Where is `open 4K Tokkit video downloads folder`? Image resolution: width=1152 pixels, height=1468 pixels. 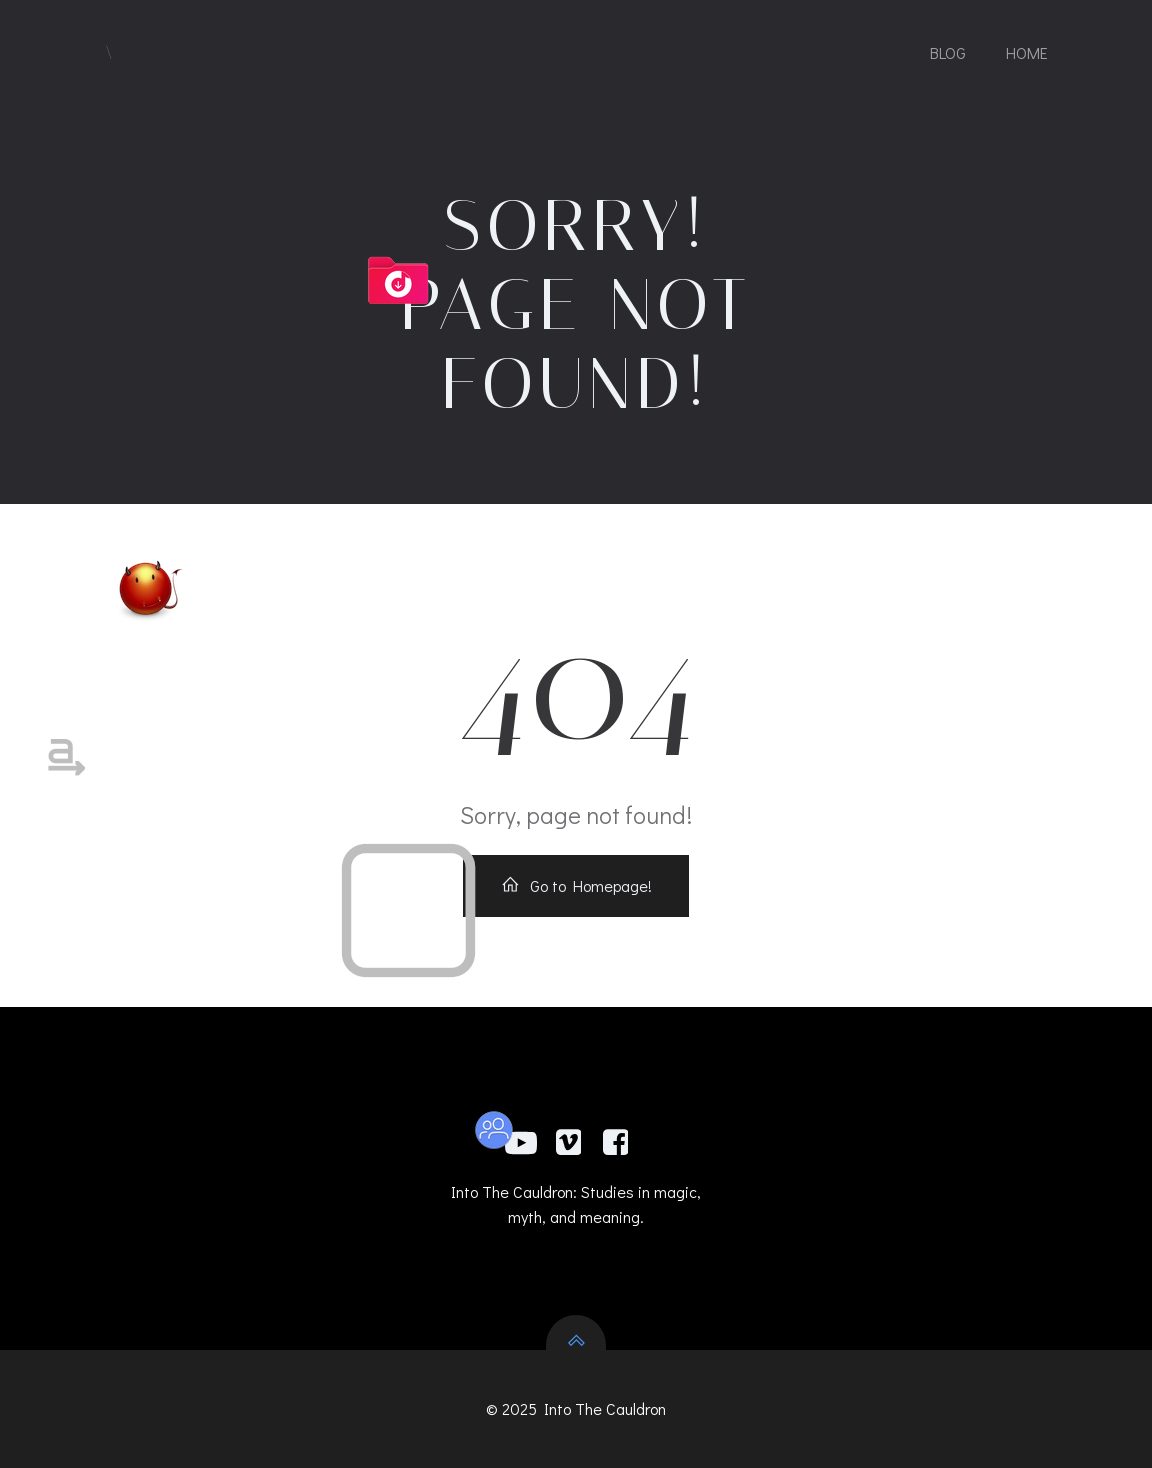 open 4K Tokkit video downloads folder is located at coordinates (398, 282).